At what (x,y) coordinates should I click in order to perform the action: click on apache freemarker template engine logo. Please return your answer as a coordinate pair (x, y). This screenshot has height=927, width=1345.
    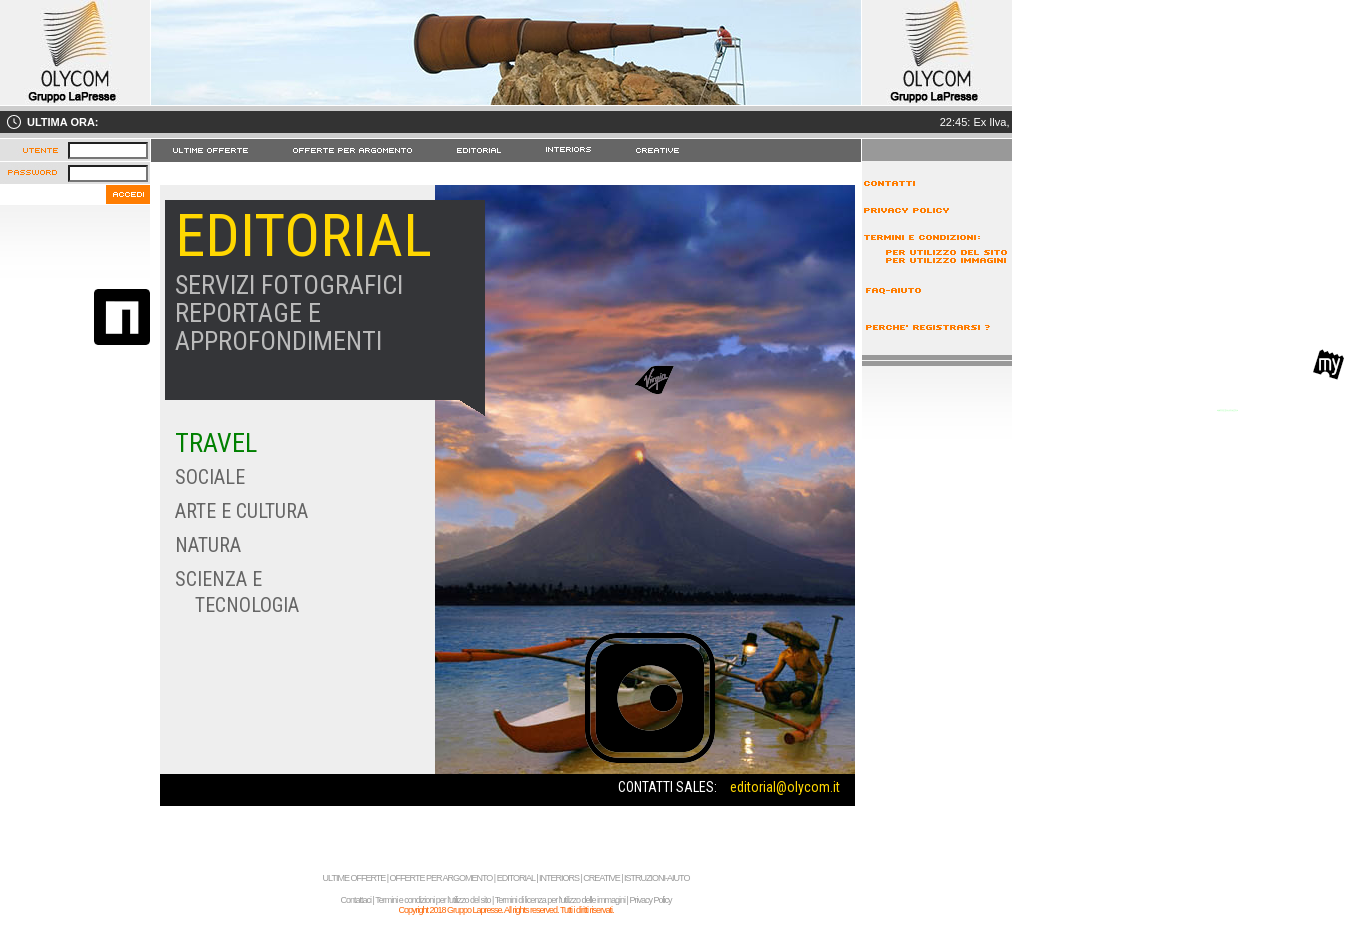
    Looking at the image, I should click on (1227, 410).